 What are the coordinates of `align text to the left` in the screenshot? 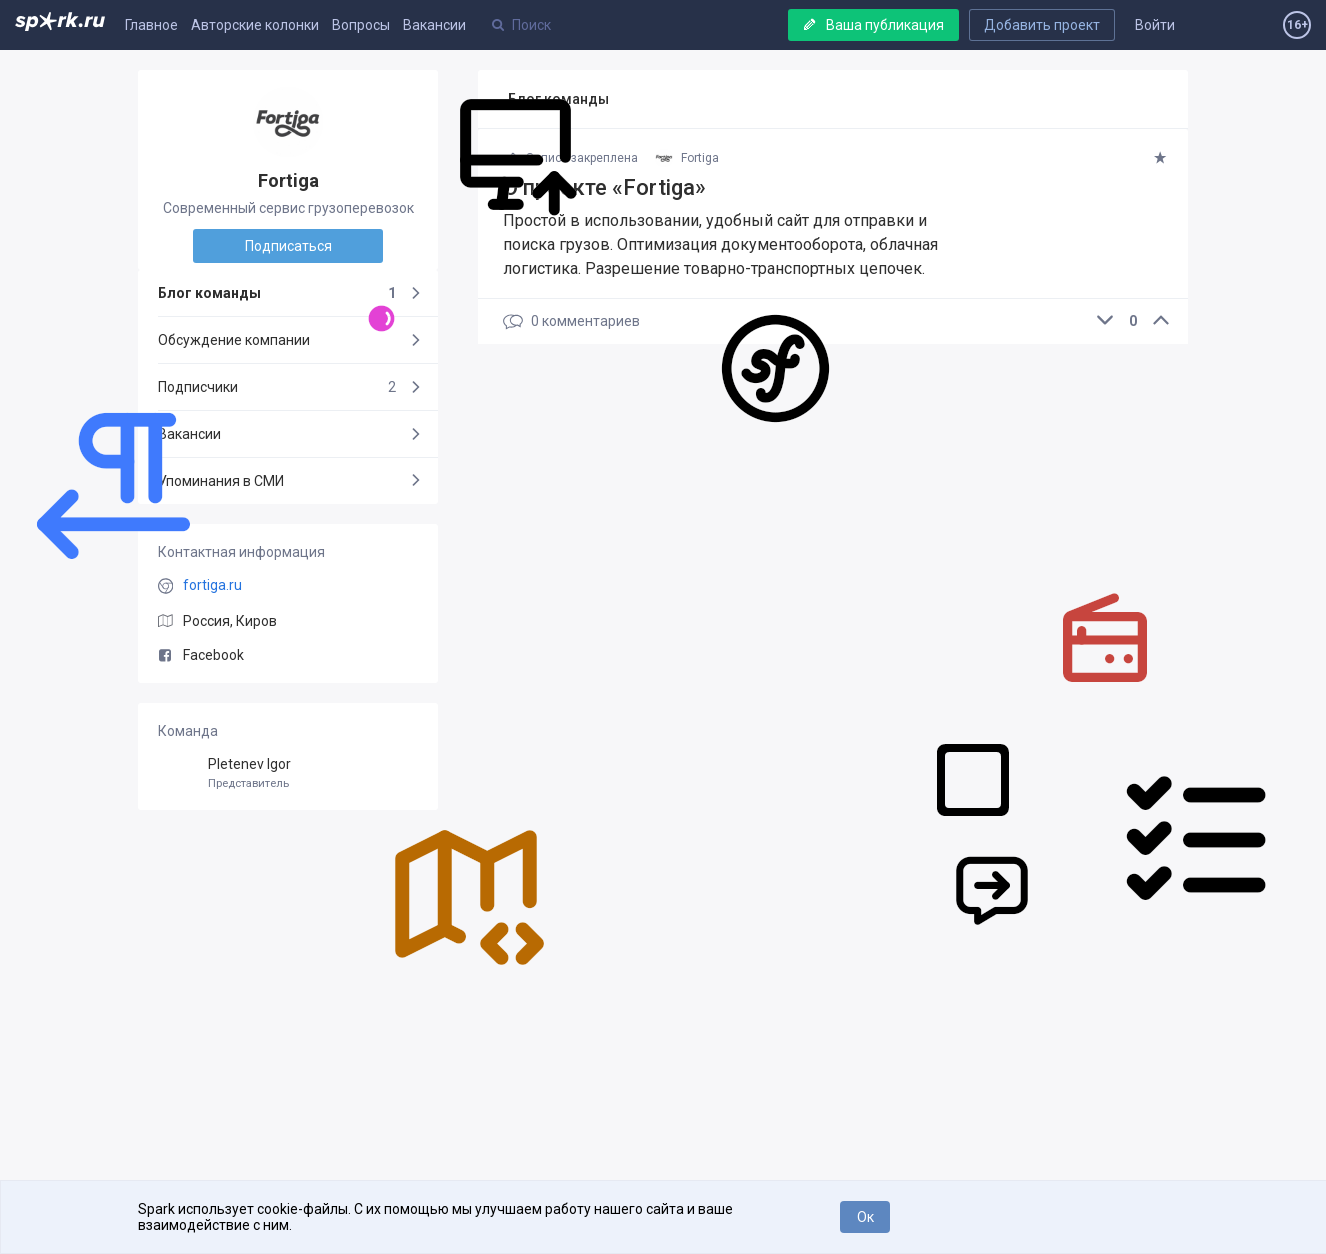 It's located at (113, 482).